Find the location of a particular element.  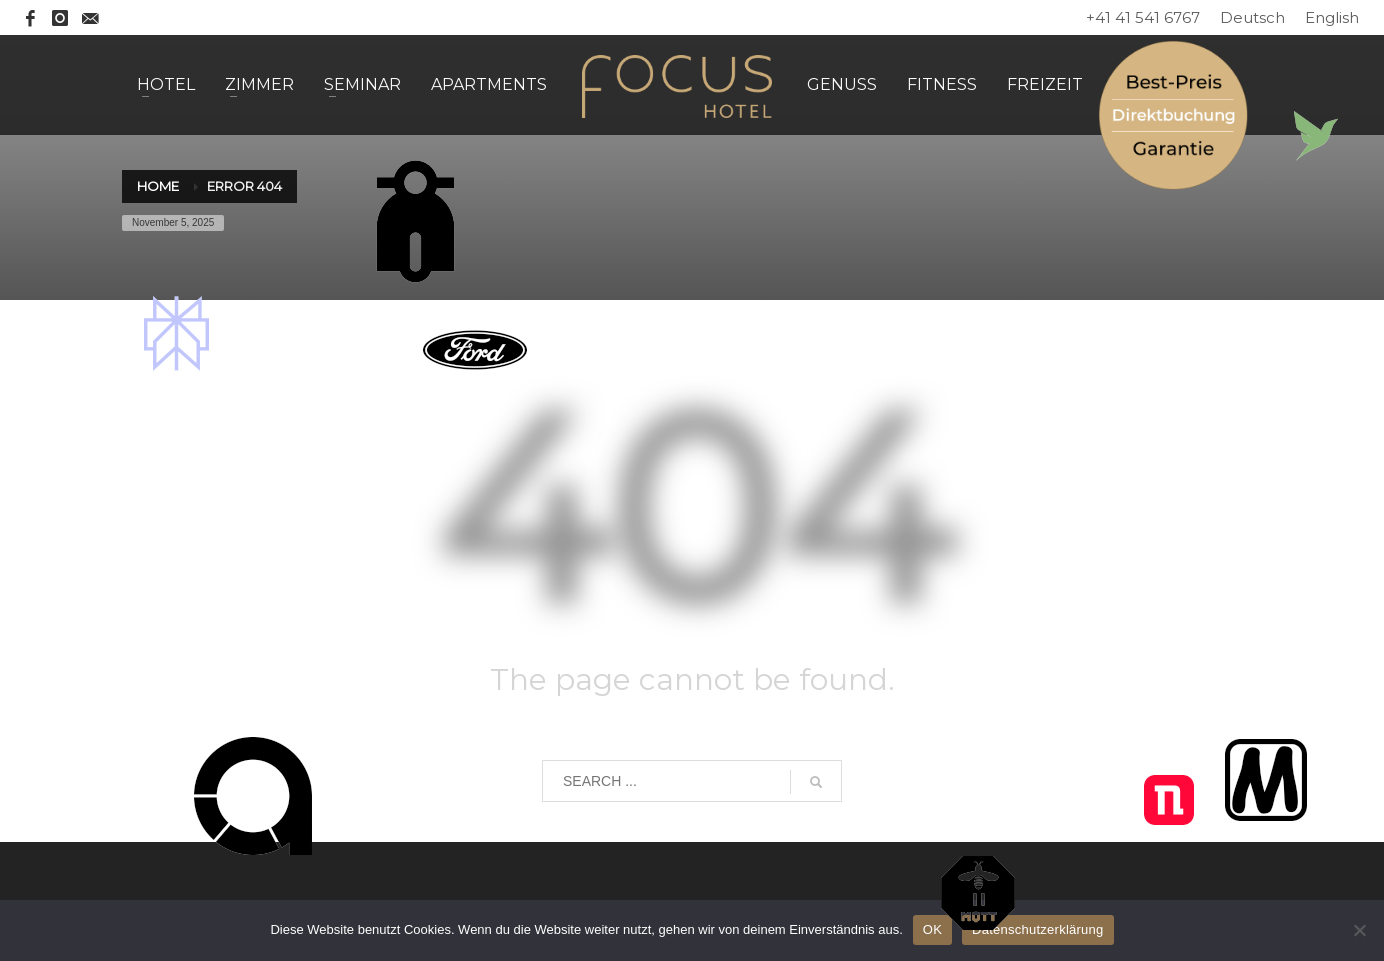

akaunting accounting software logo is located at coordinates (253, 796).